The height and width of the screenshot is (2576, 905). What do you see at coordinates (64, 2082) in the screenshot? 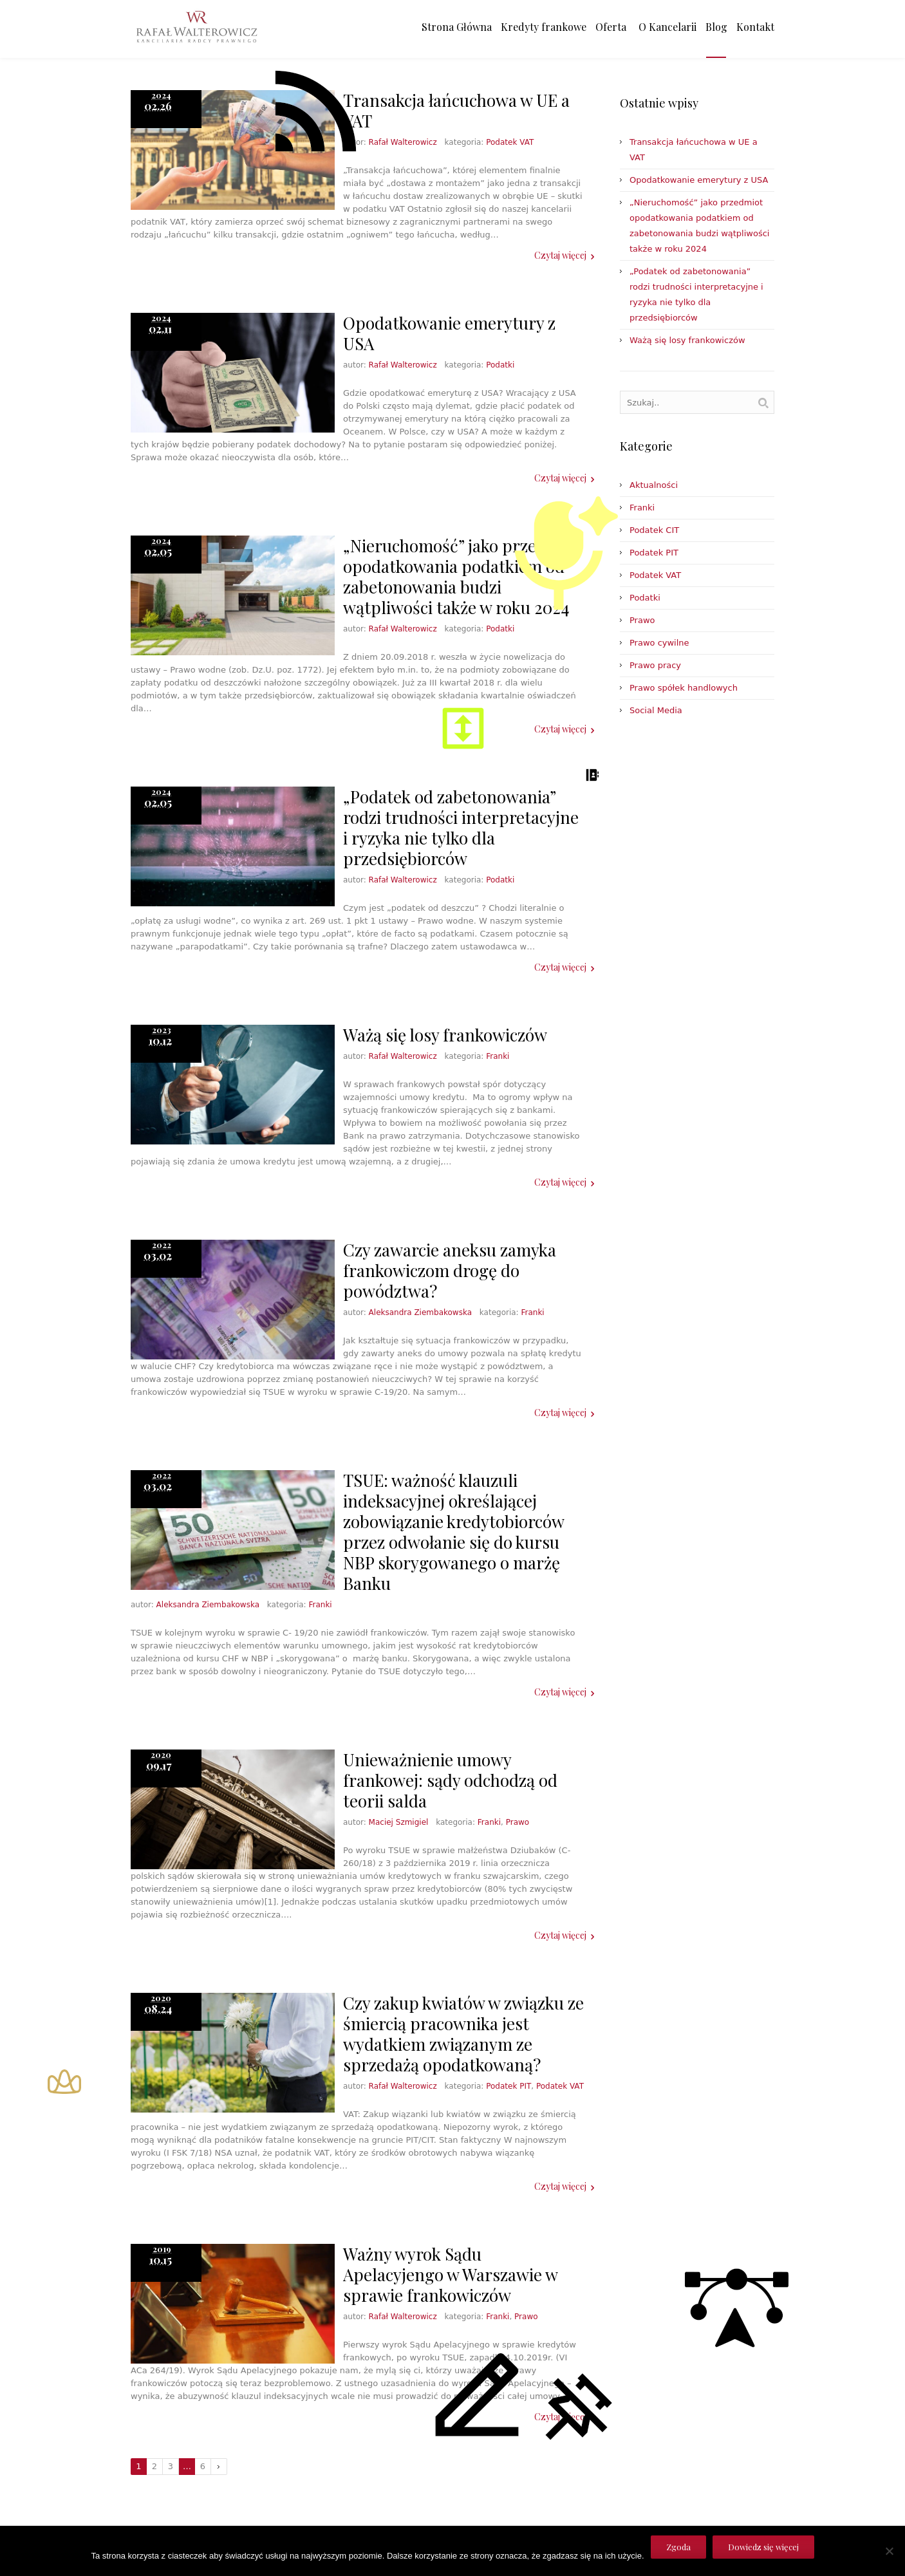
I see `AppSignal logo` at bounding box center [64, 2082].